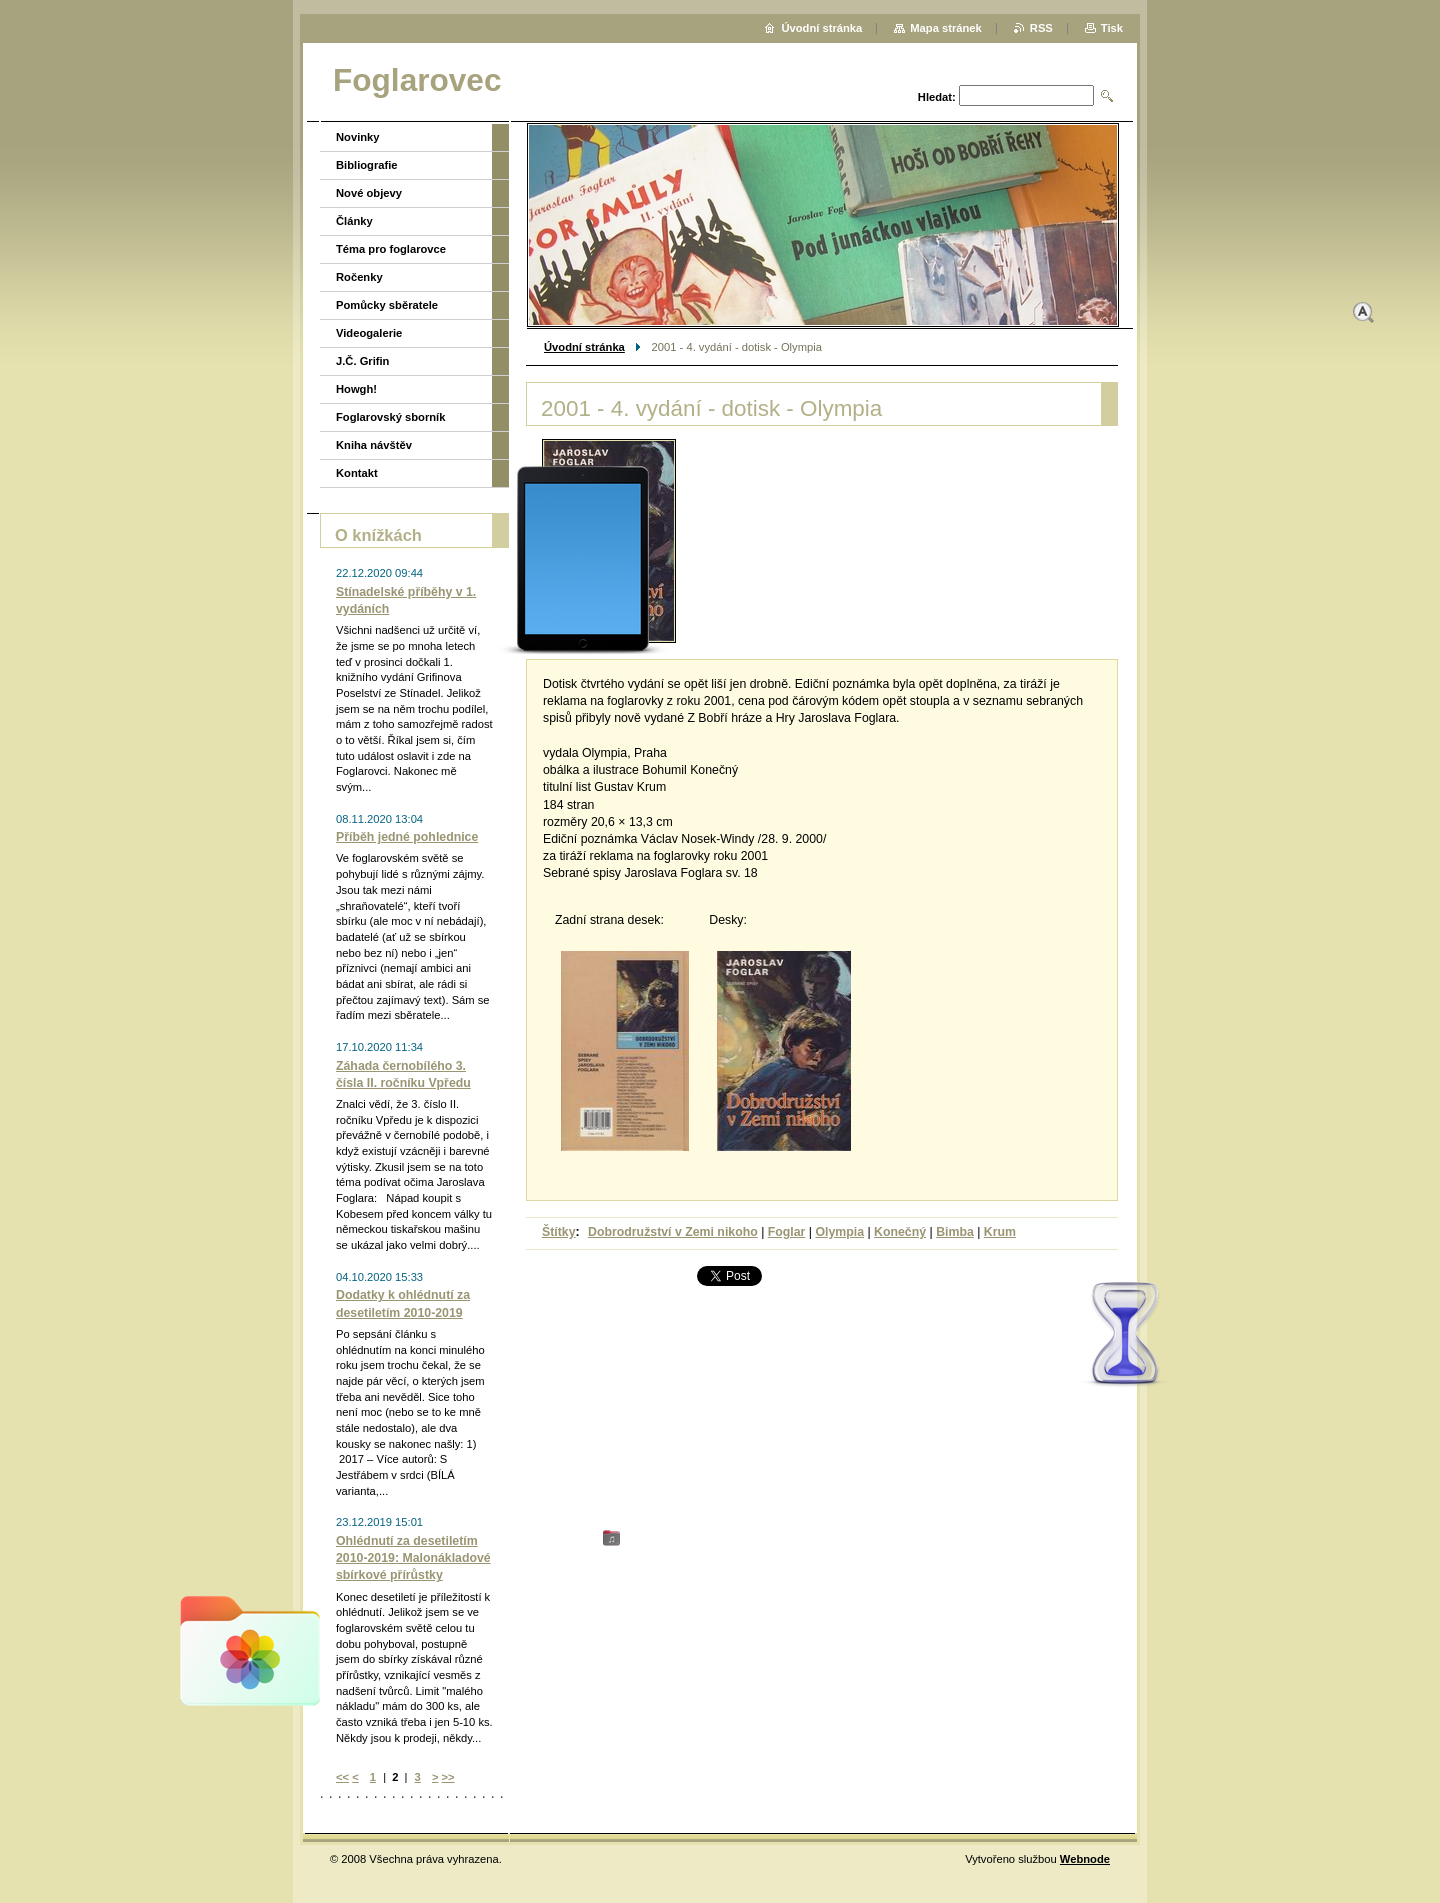 This screenshot has height=1903, width=1440. I want to click on iPad Air 2 device icon, so click(583, 558).